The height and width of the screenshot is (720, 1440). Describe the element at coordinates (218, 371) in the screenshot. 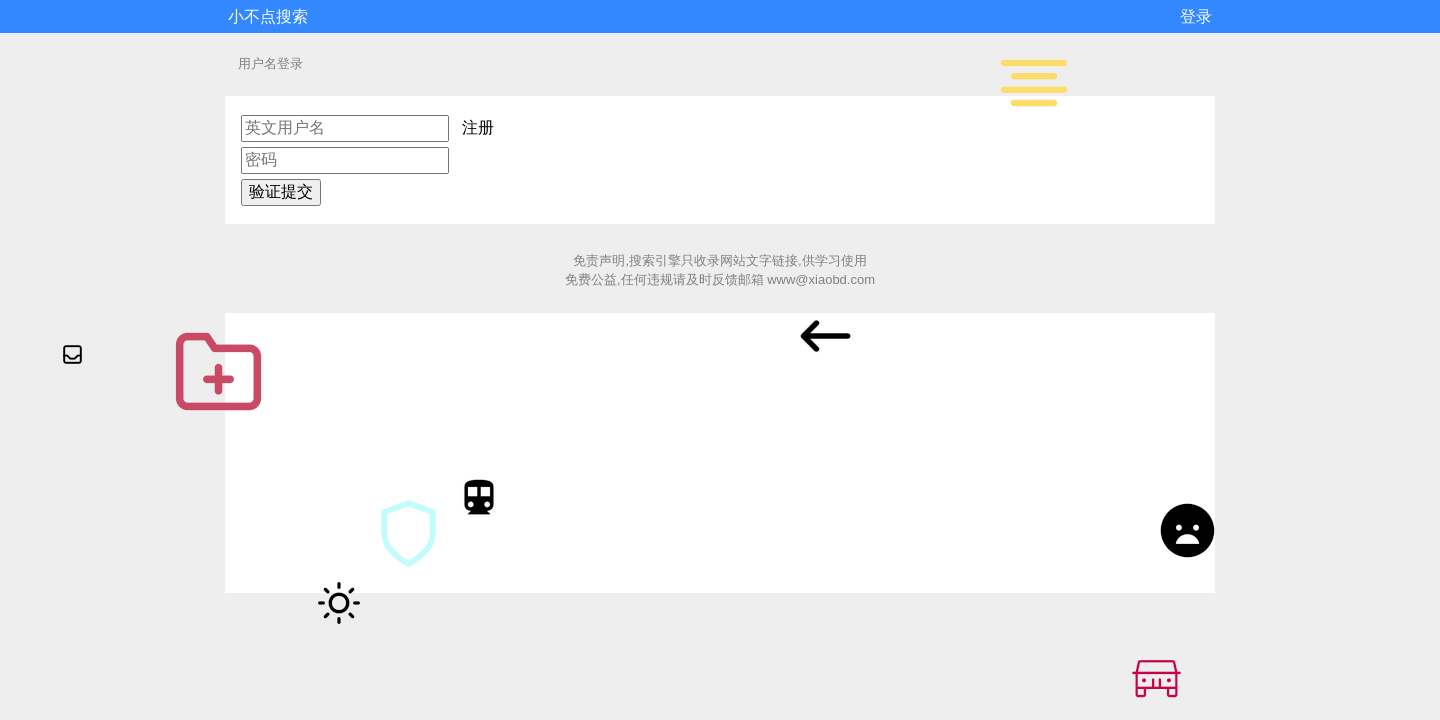

I see `create a new folder` at that location.